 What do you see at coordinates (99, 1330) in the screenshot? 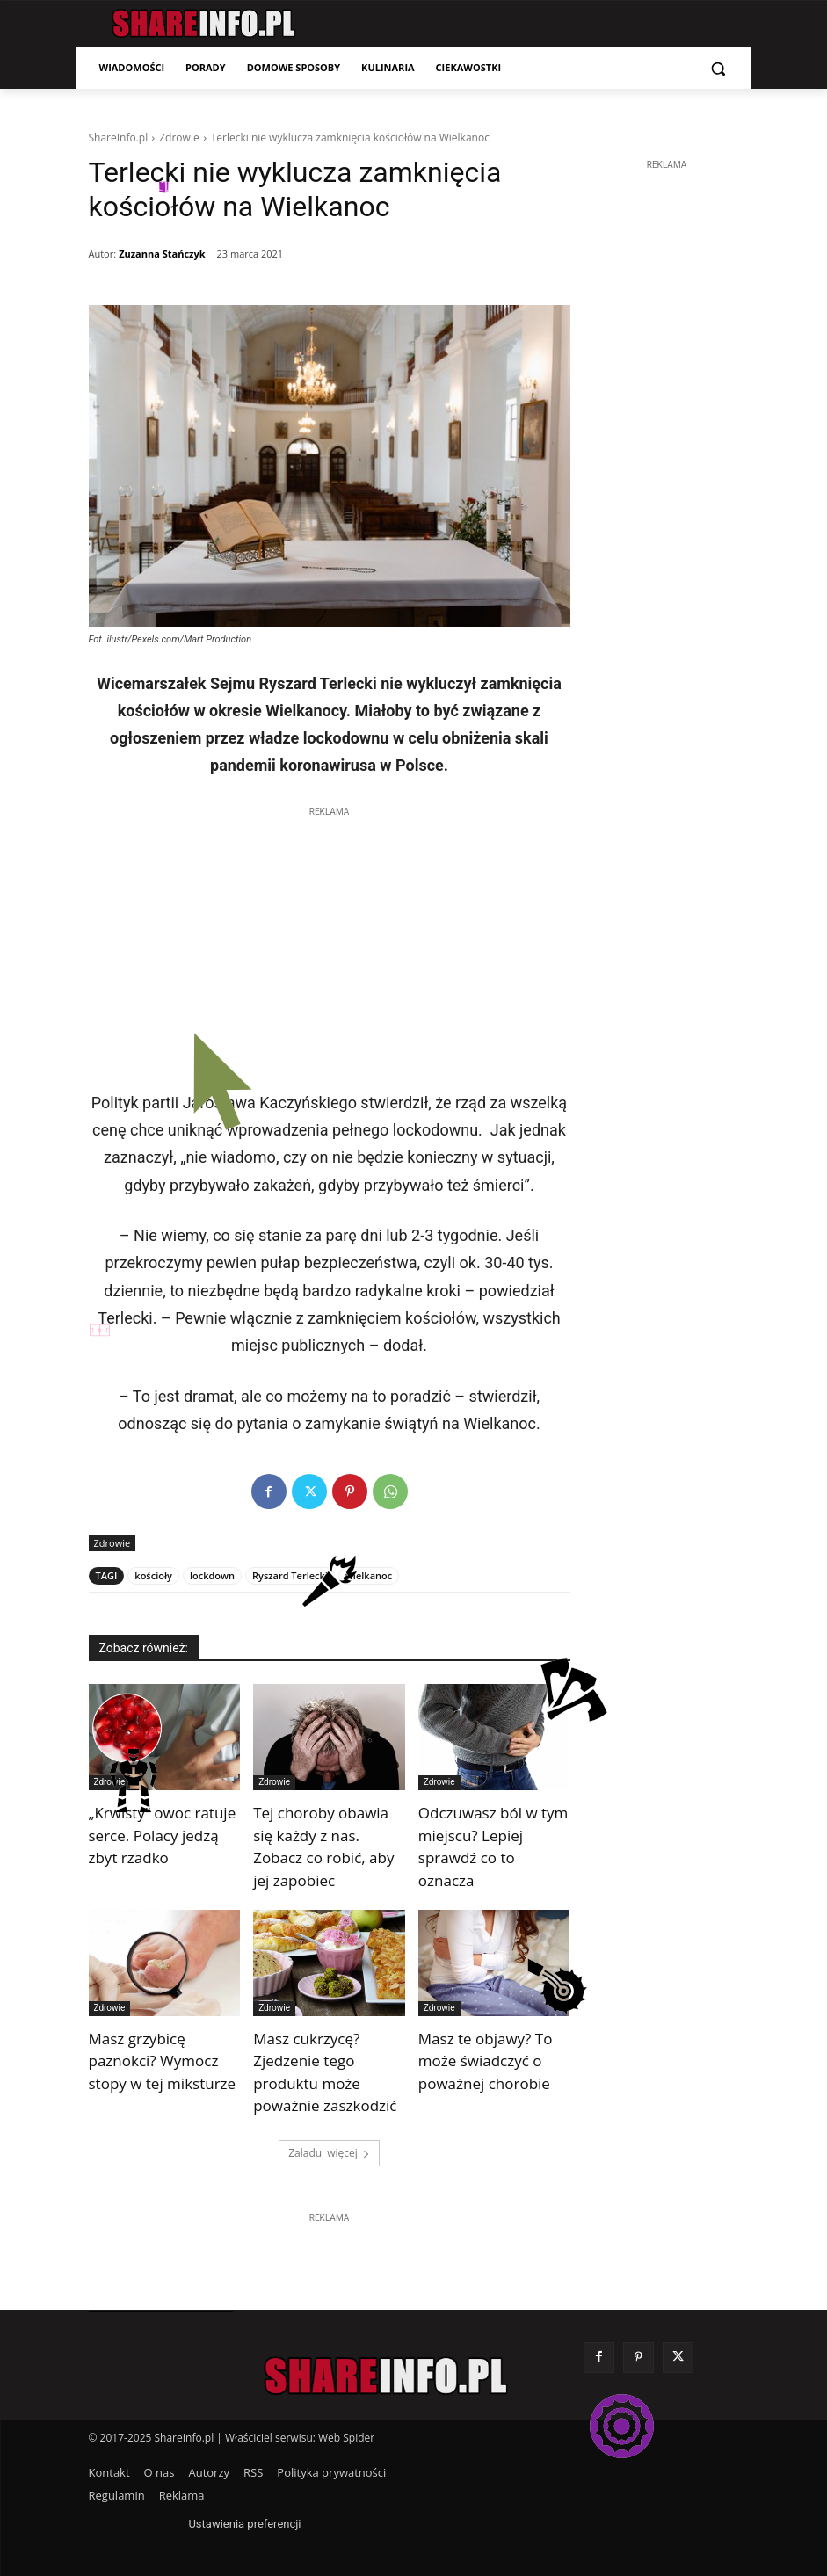
I see `view soccer field or pitch layout` at bounding box center [99, 1330].